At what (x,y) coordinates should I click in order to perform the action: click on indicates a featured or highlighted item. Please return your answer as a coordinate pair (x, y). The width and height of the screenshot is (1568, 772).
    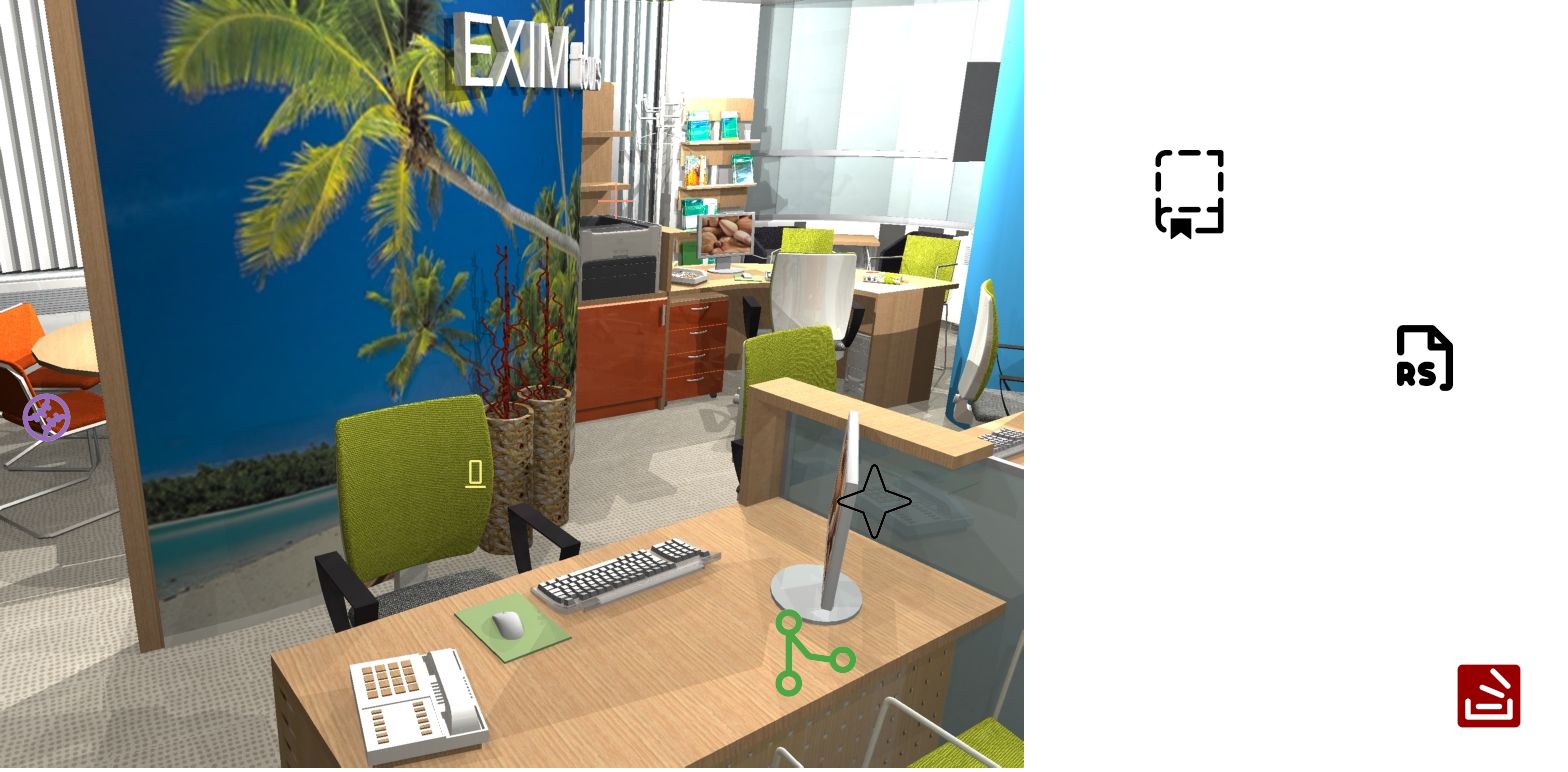
    Looking at the image, I should click on (874, 501).